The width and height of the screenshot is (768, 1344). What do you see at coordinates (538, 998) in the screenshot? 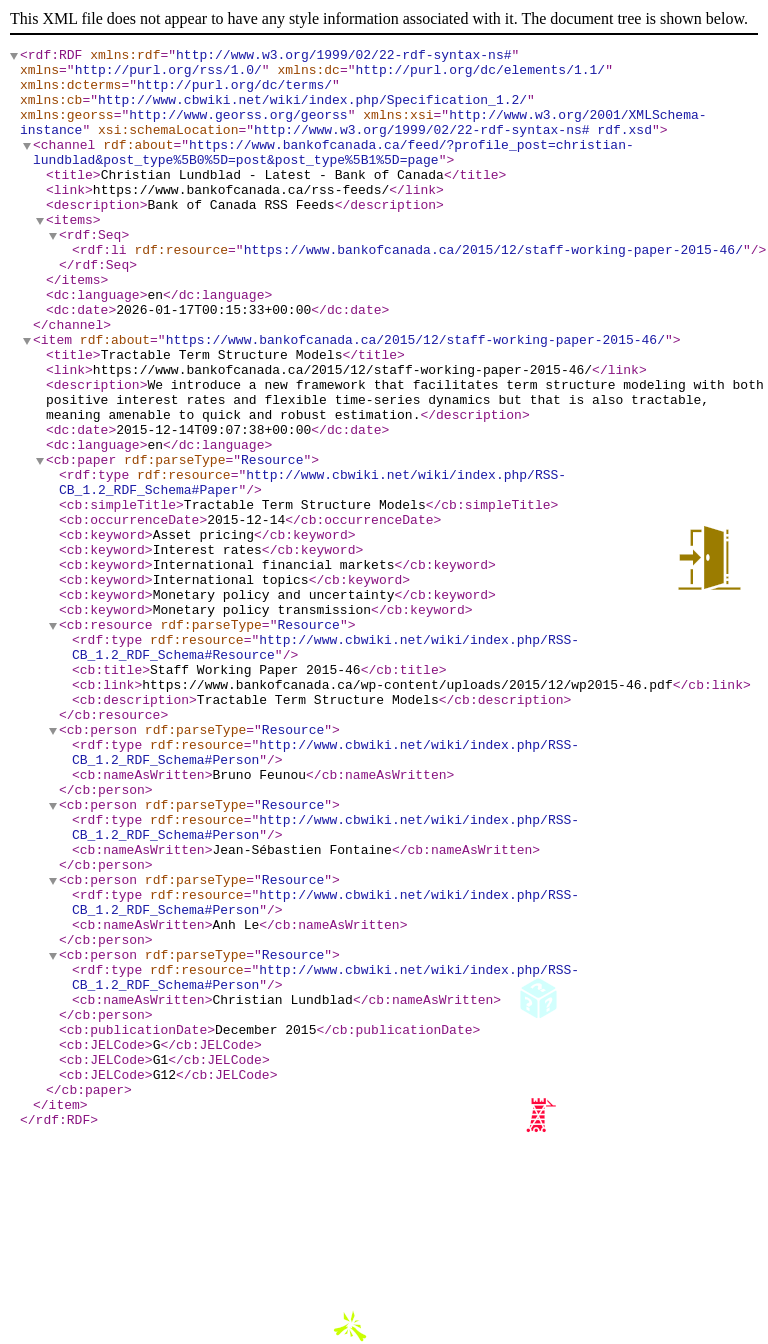
I see `randomize or shuffle selection` at bounding box center [538, 998].